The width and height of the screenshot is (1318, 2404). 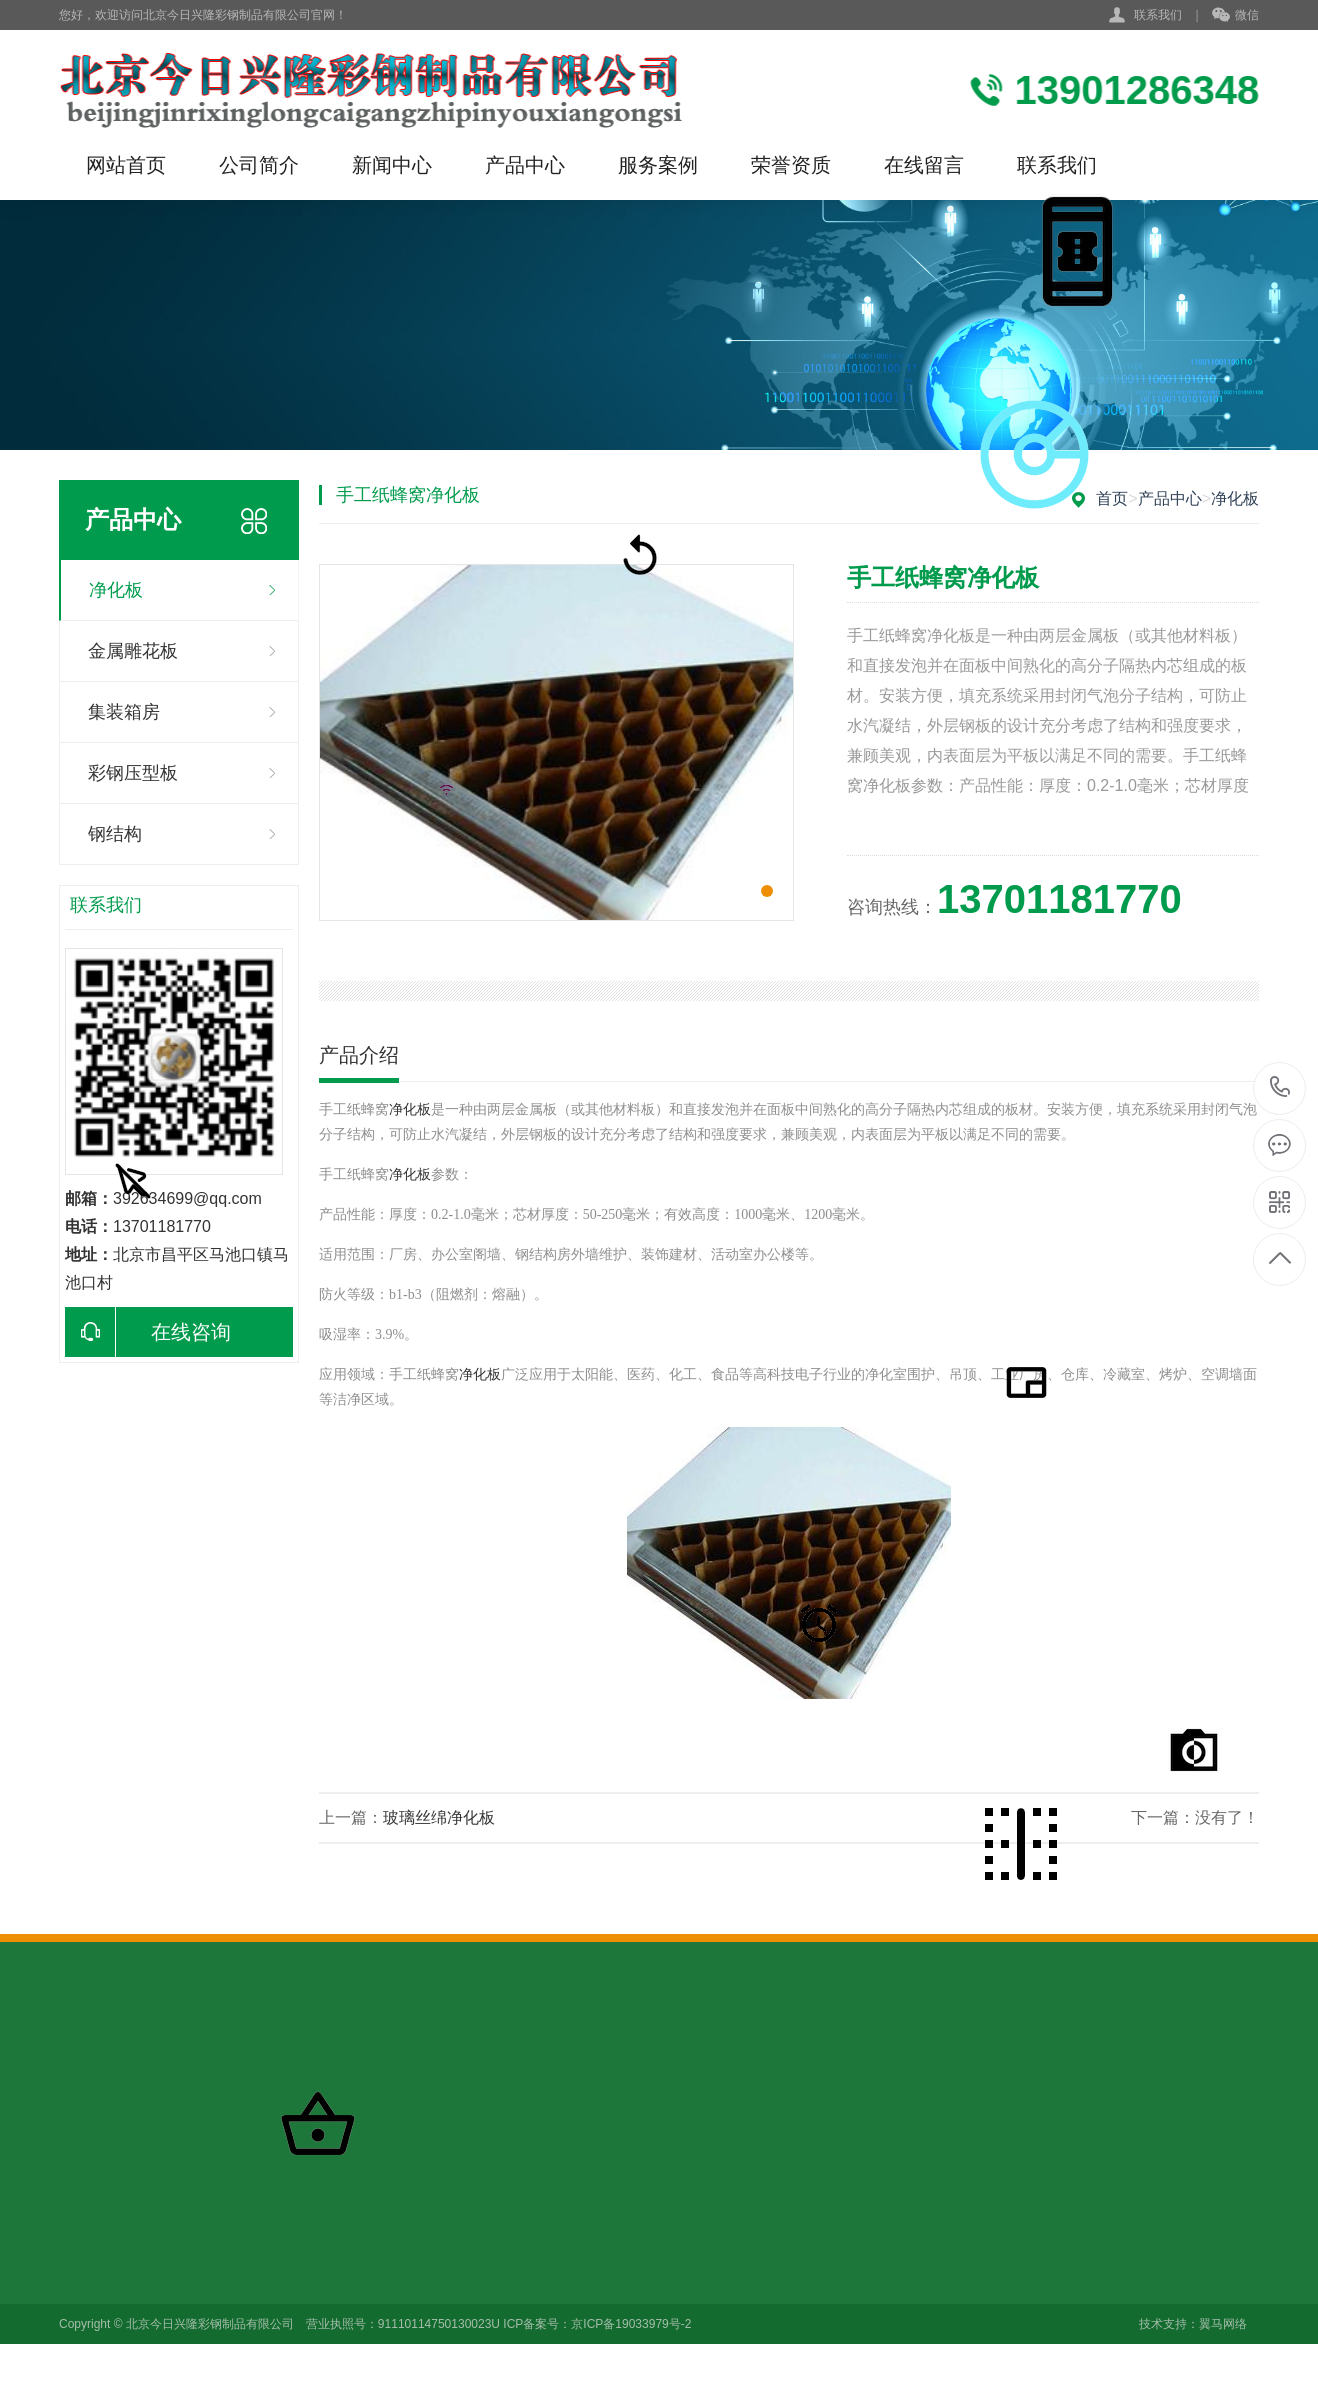 I want to click on apply black and white filter to photo, so click(x=1194, y=1750).